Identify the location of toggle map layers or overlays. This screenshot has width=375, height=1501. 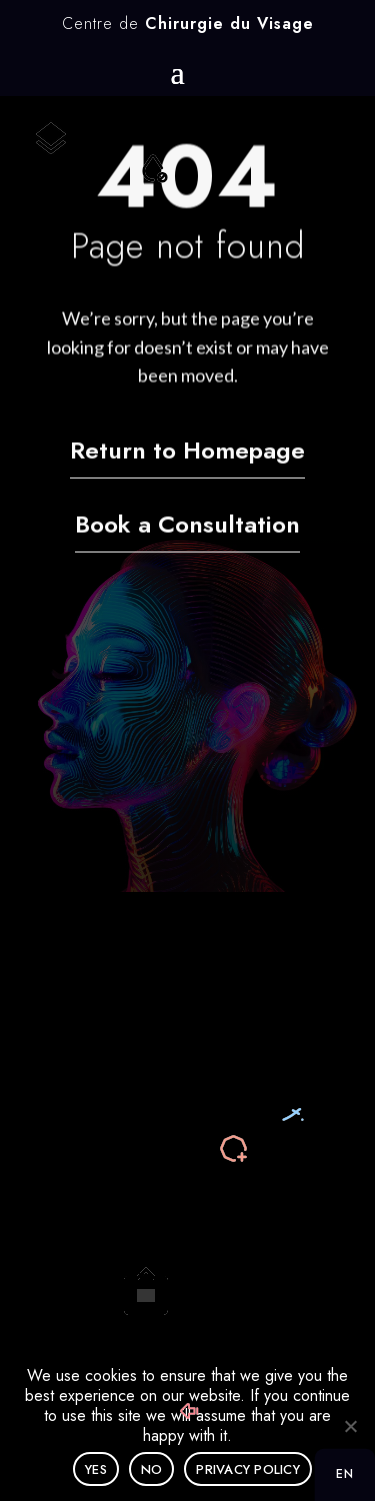
(51, 139).